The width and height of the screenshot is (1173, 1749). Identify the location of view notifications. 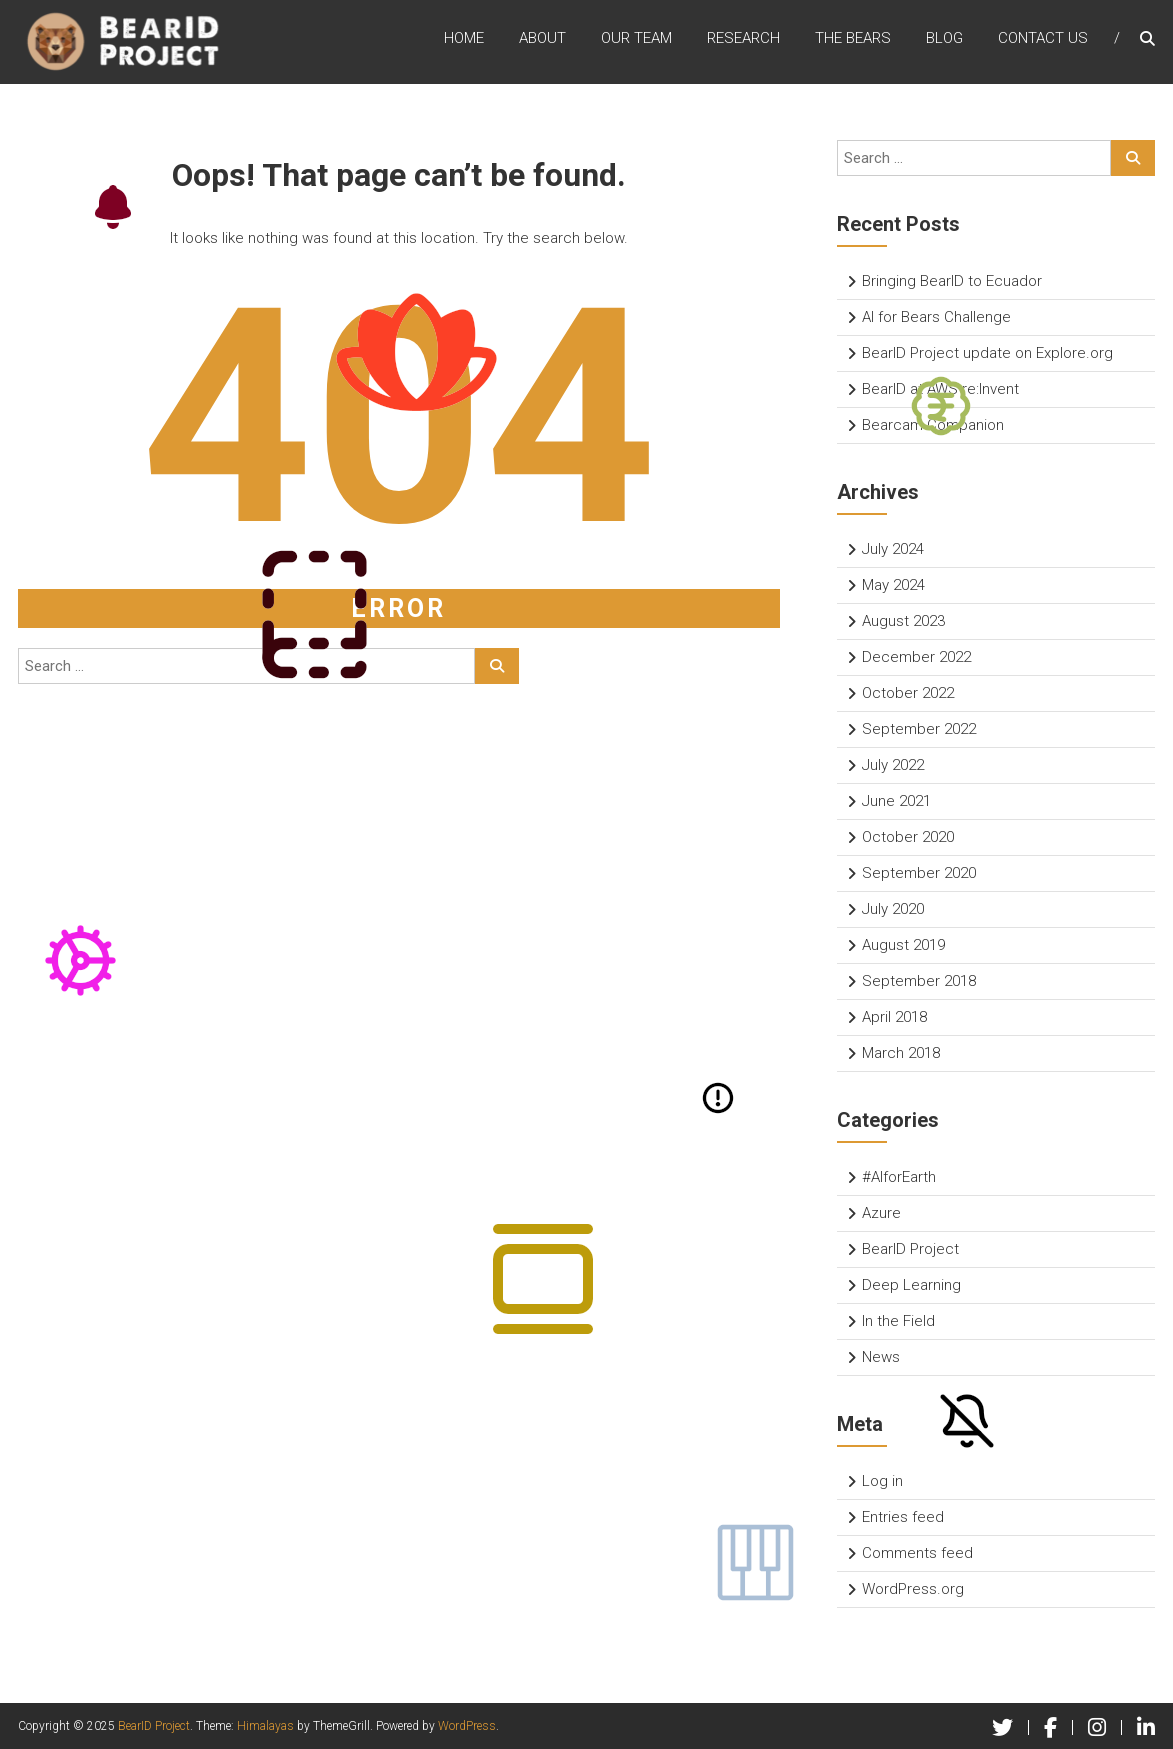
(113, 207).